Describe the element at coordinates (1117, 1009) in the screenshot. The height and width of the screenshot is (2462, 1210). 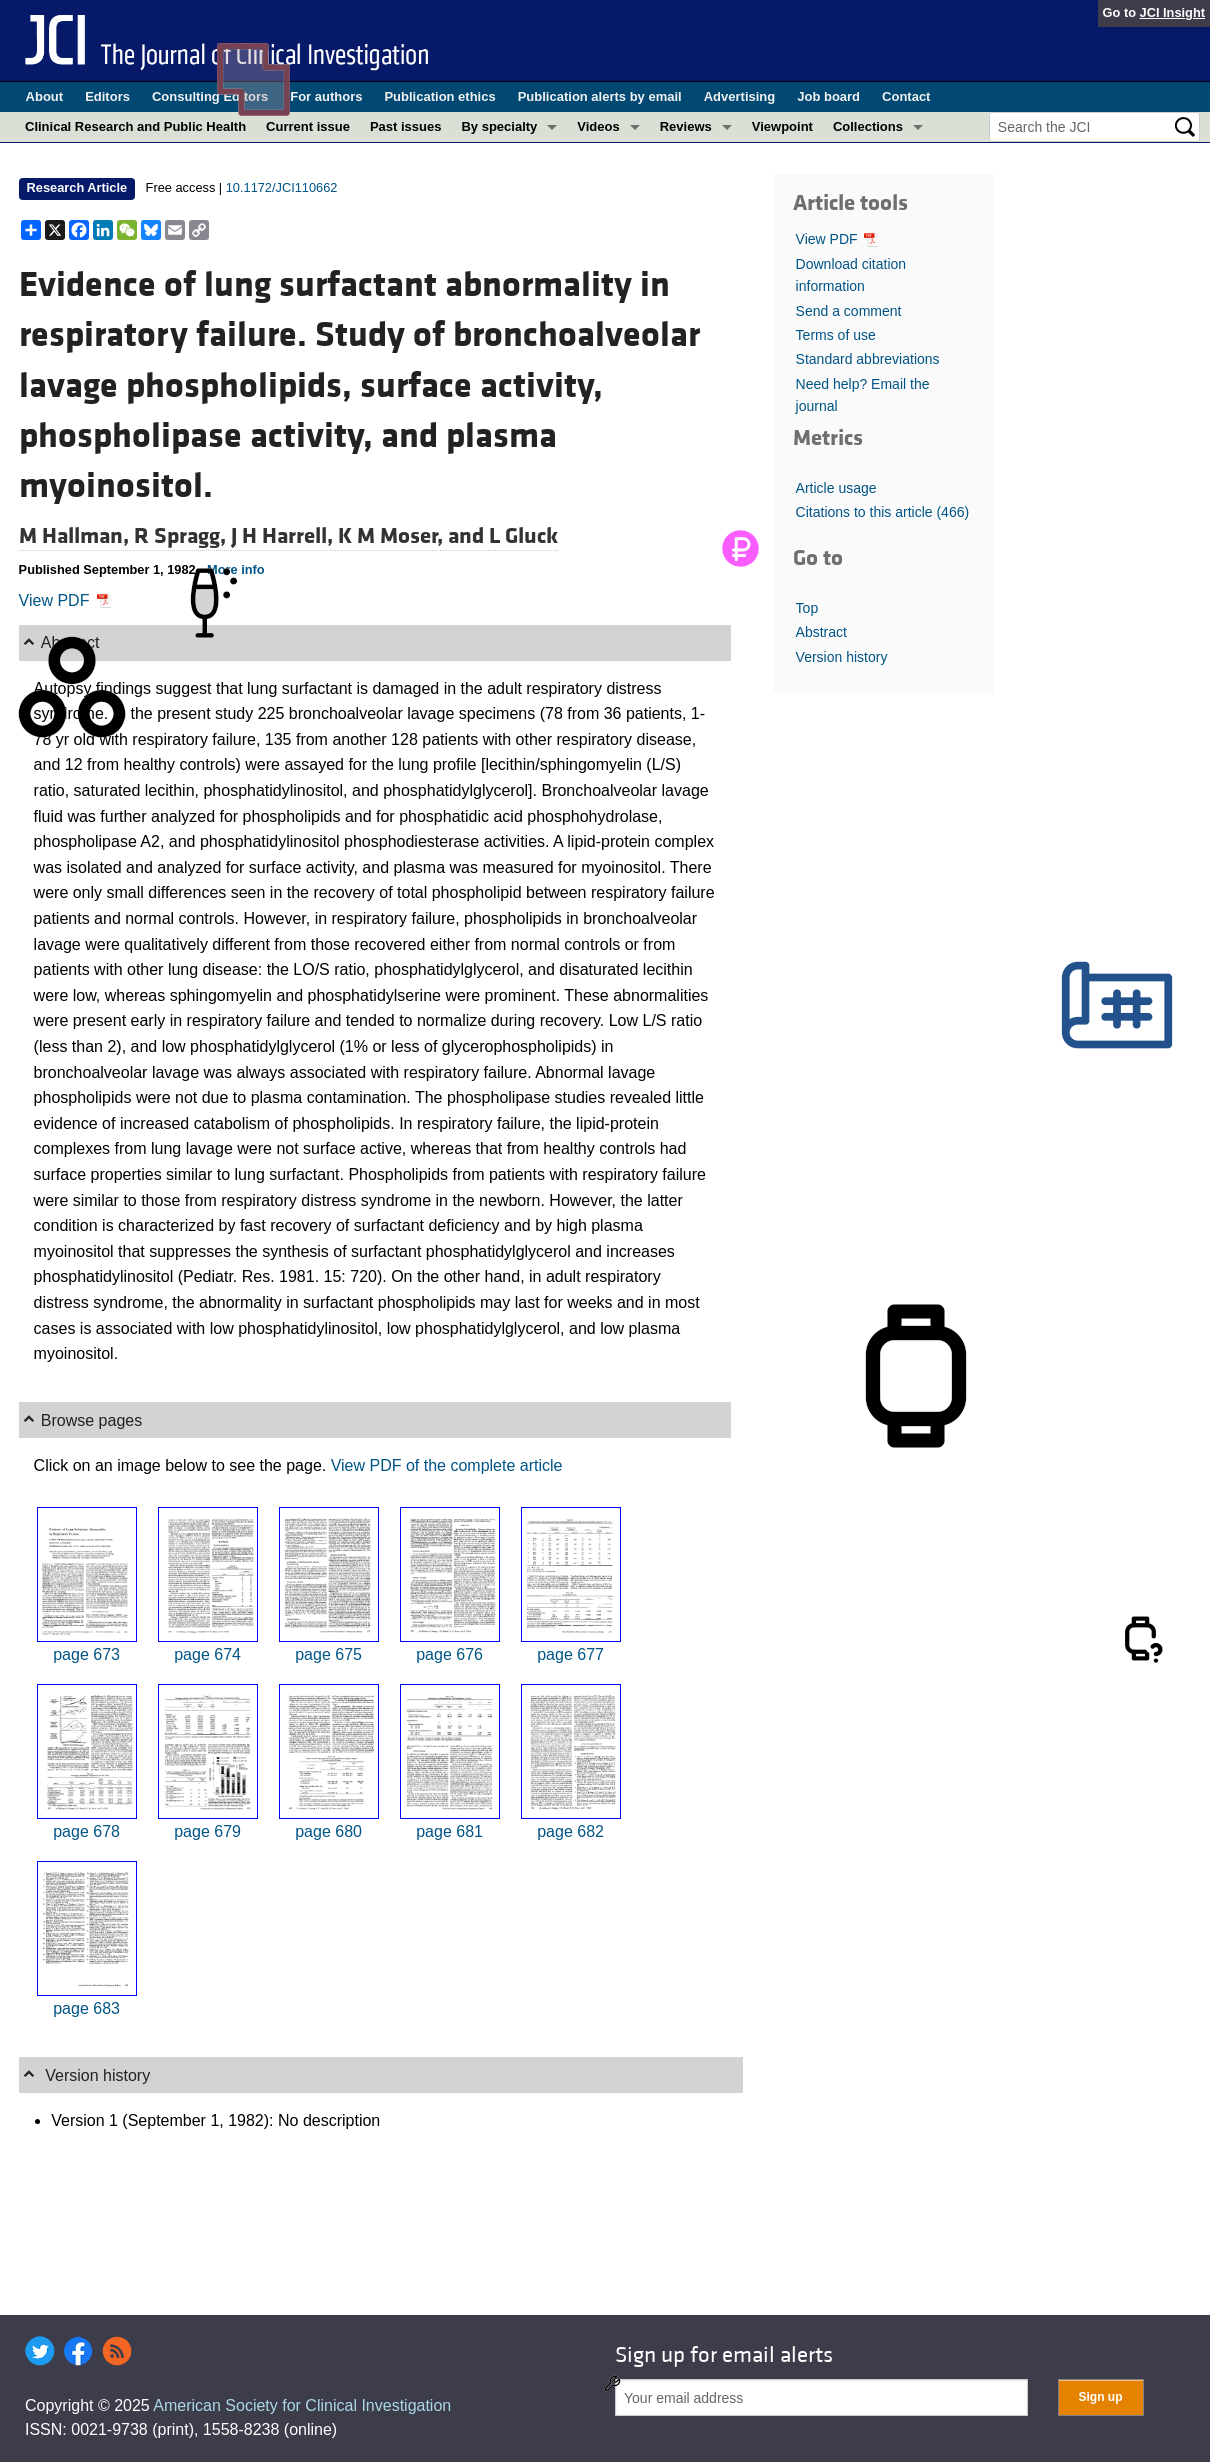
I see `view project blueprints or technical plans` at that location.